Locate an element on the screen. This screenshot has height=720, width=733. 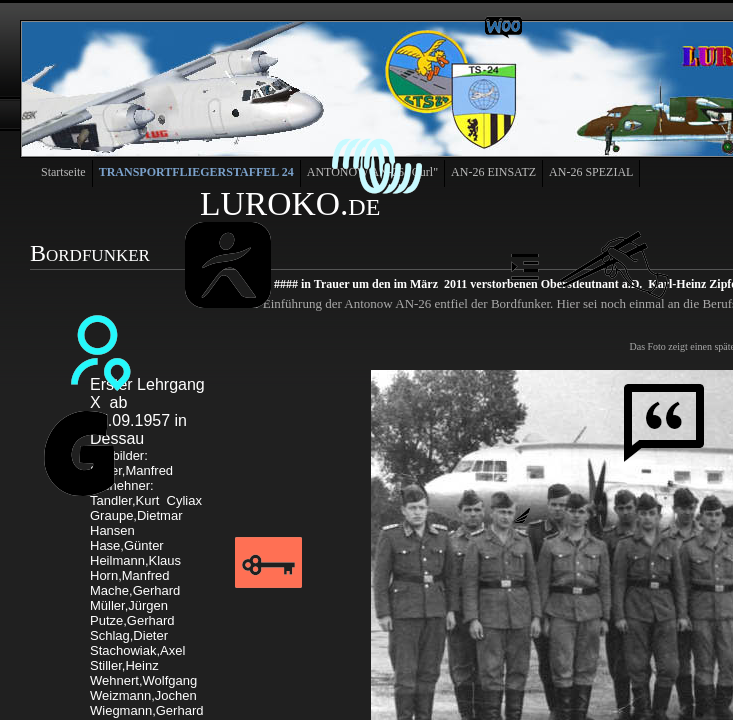
WooCommerce logo - access your online store dashboard is located at coordinates (503, 27).